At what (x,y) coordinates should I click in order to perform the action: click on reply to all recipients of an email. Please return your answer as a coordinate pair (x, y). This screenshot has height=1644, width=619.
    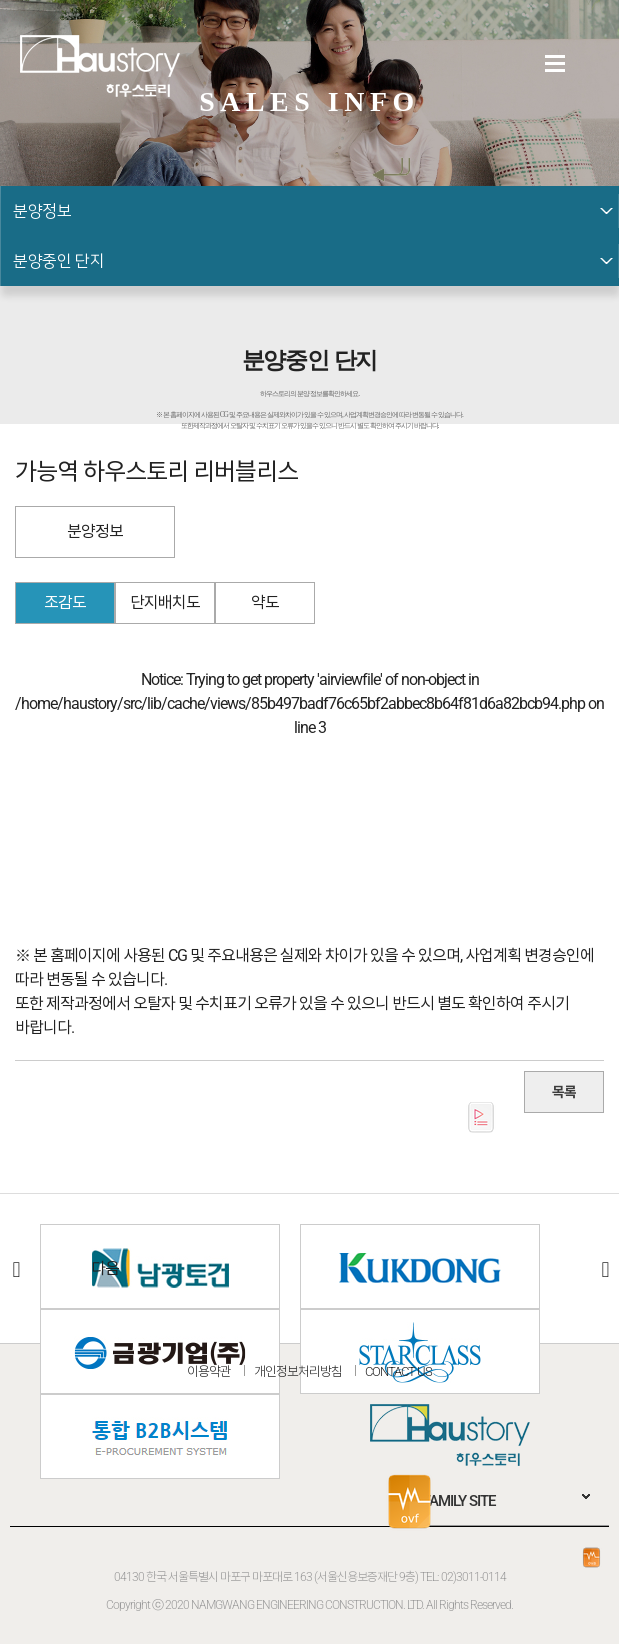
    Looking at the image, I should click on (390, 169).